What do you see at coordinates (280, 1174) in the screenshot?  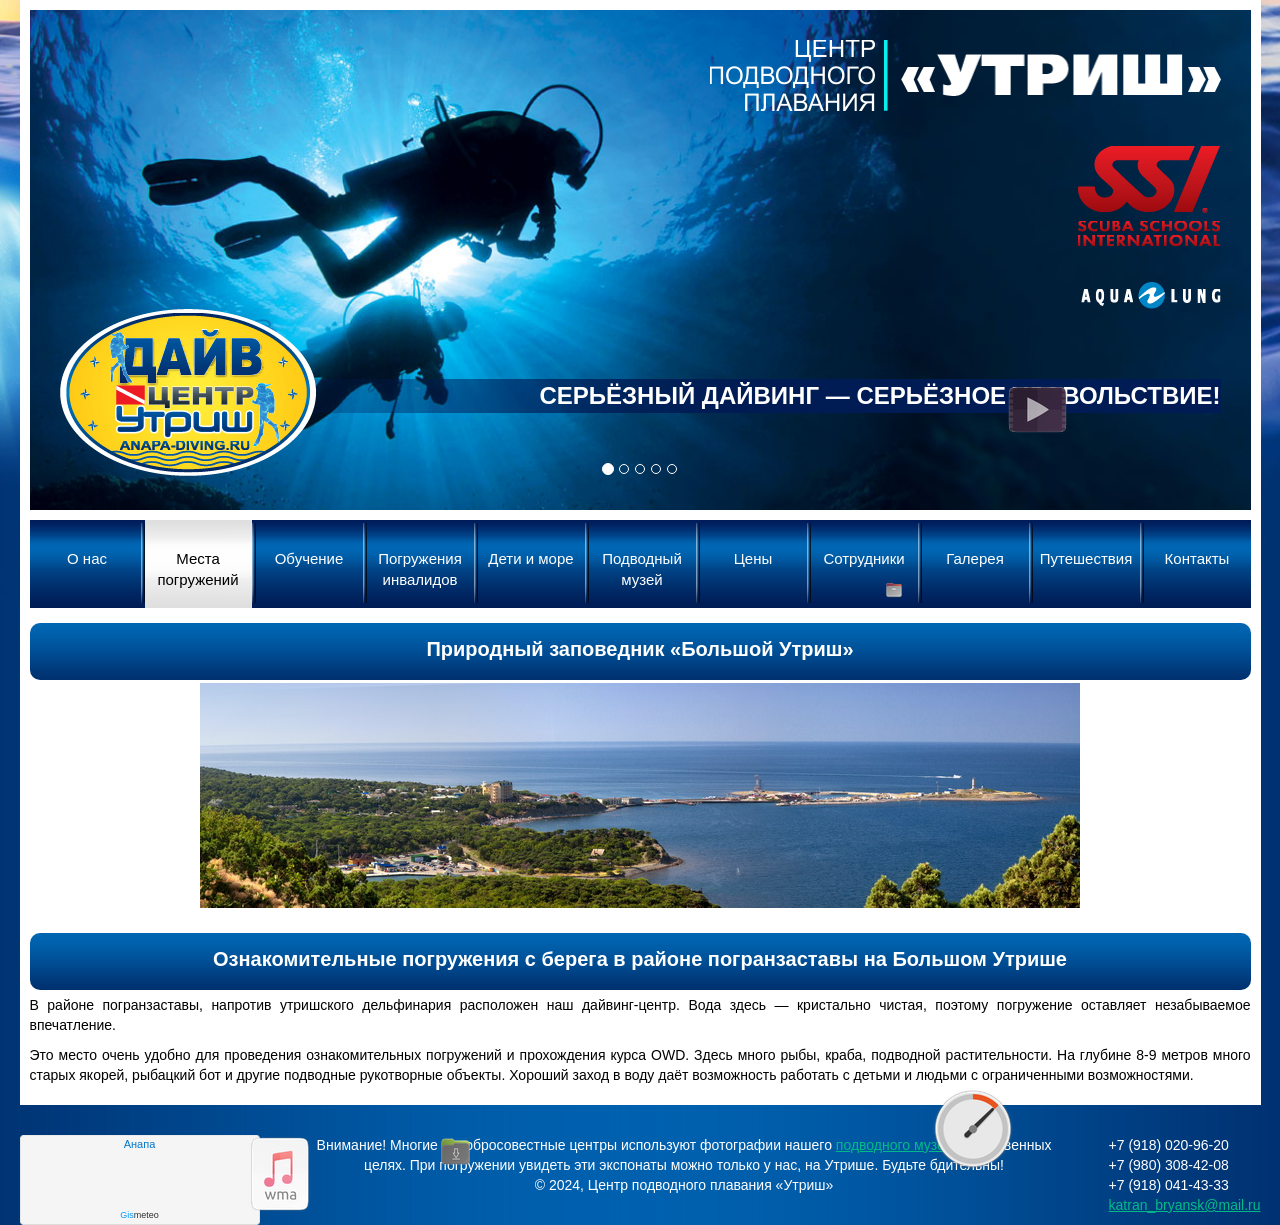 I see `a windows media audio file` at bounding box center [280, 1174].